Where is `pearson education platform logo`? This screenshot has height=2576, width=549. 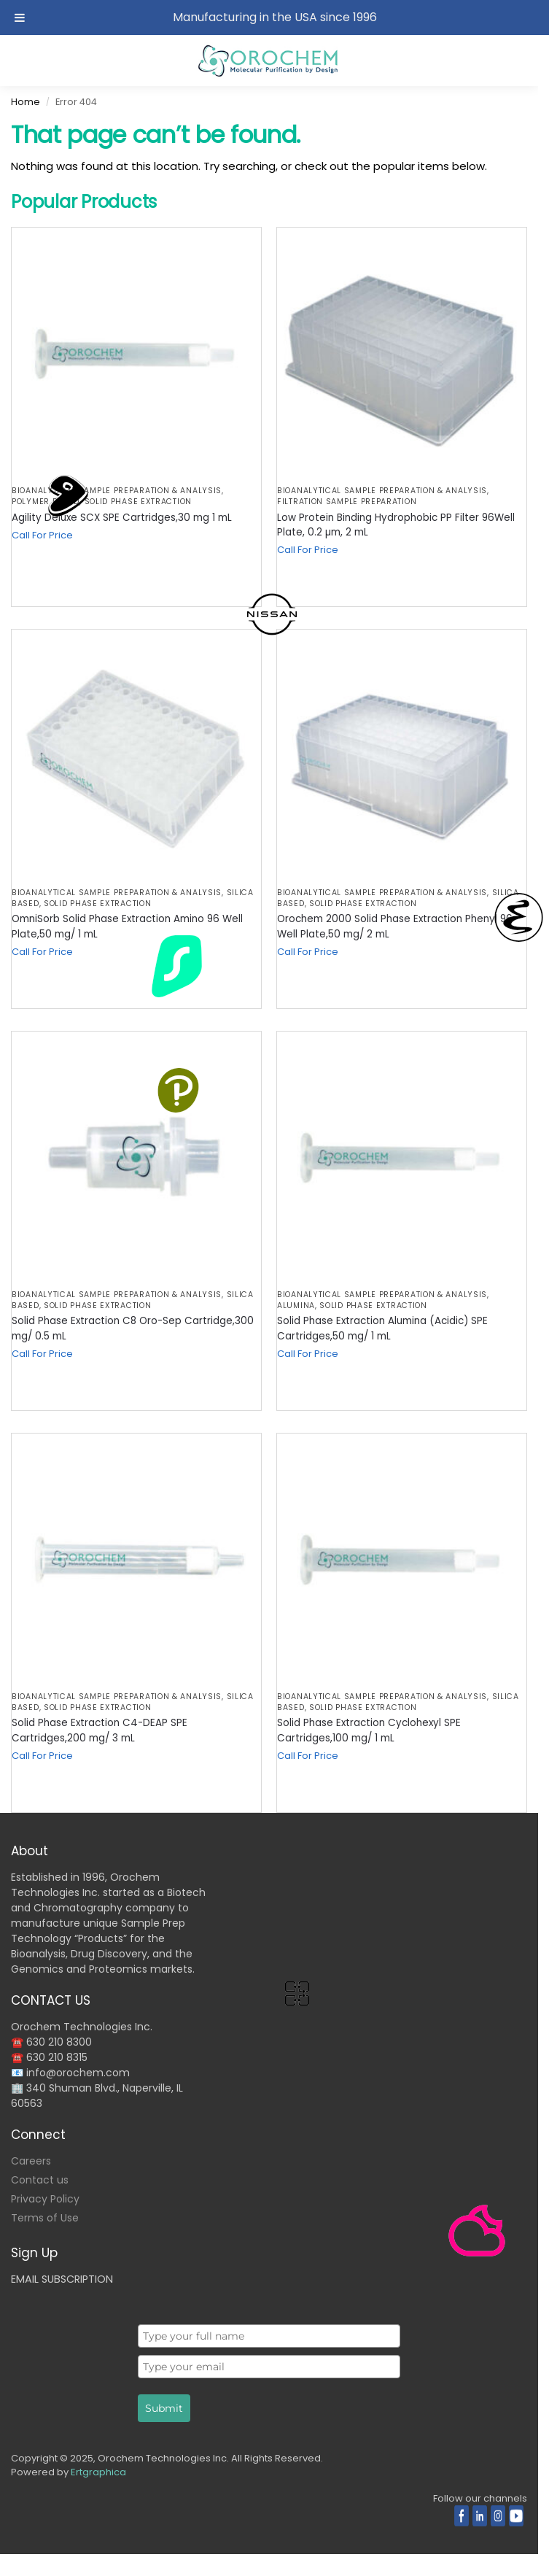
pearson education platform logo is located at coordinates (178, 1090).